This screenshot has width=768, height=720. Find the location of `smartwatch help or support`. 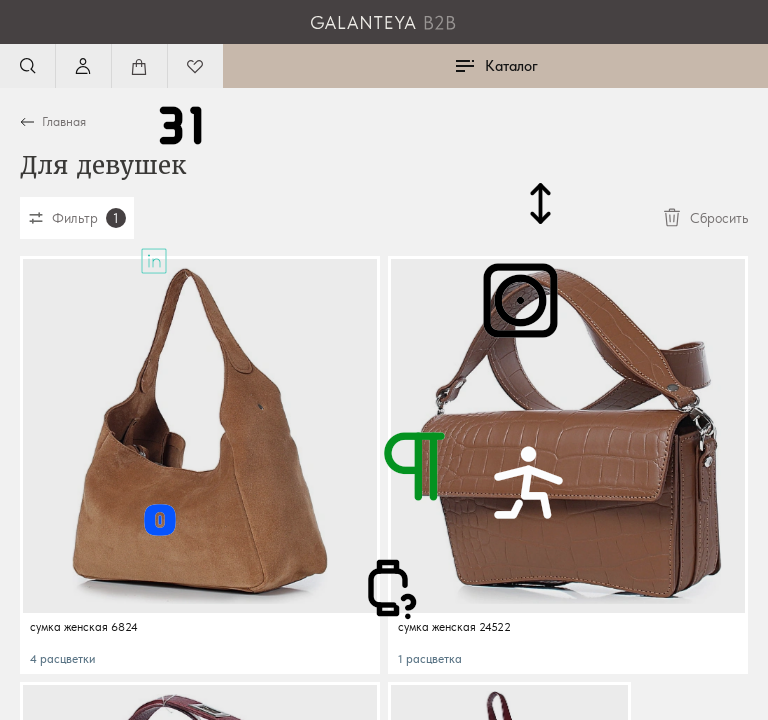

smartwatch help or support is located at coordinates (388, 588).